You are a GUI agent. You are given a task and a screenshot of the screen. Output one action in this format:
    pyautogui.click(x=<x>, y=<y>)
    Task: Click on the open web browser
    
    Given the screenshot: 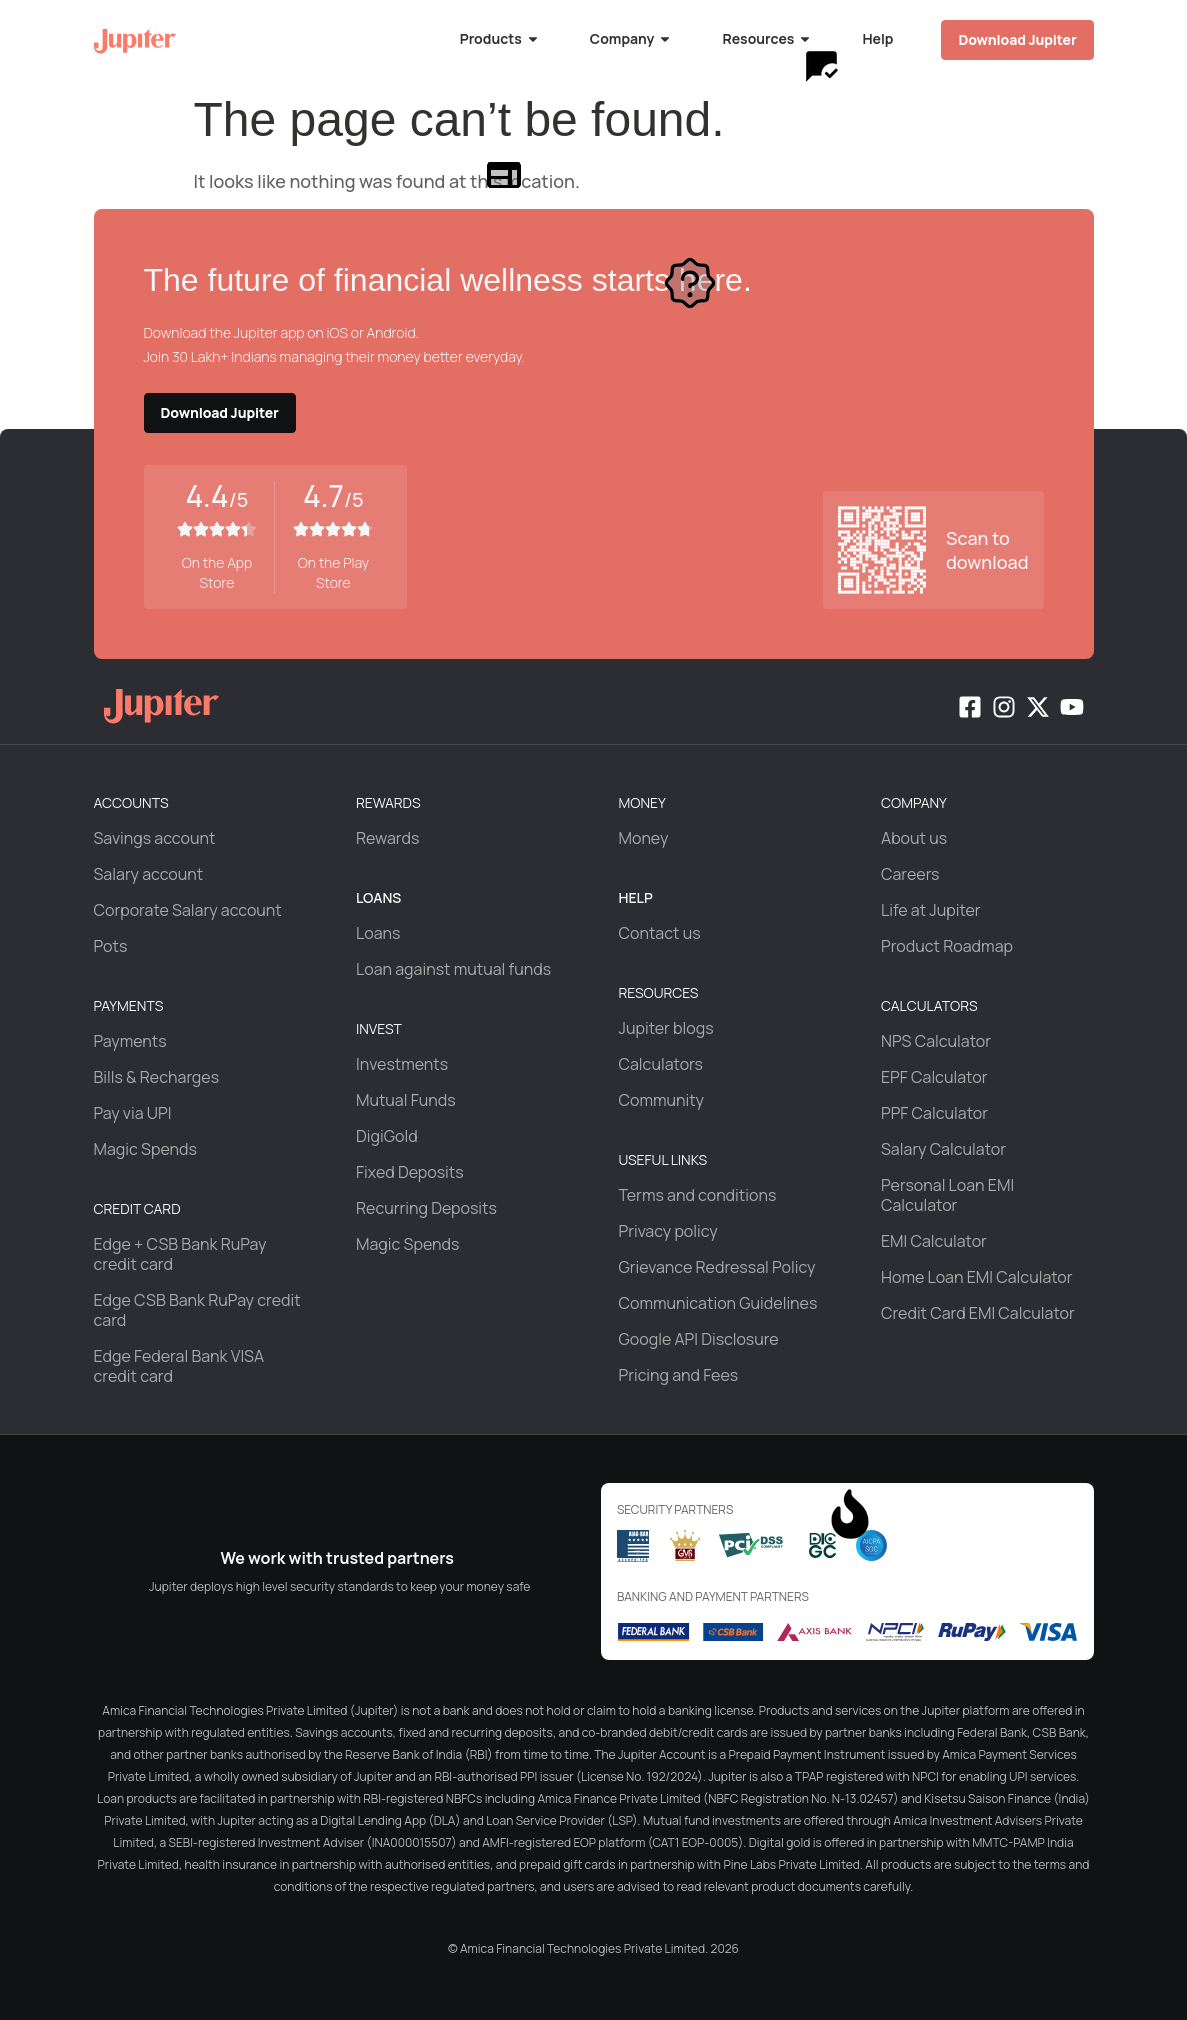 What is the action you would take?
    pyautogui.click(x=504, y=175)
    